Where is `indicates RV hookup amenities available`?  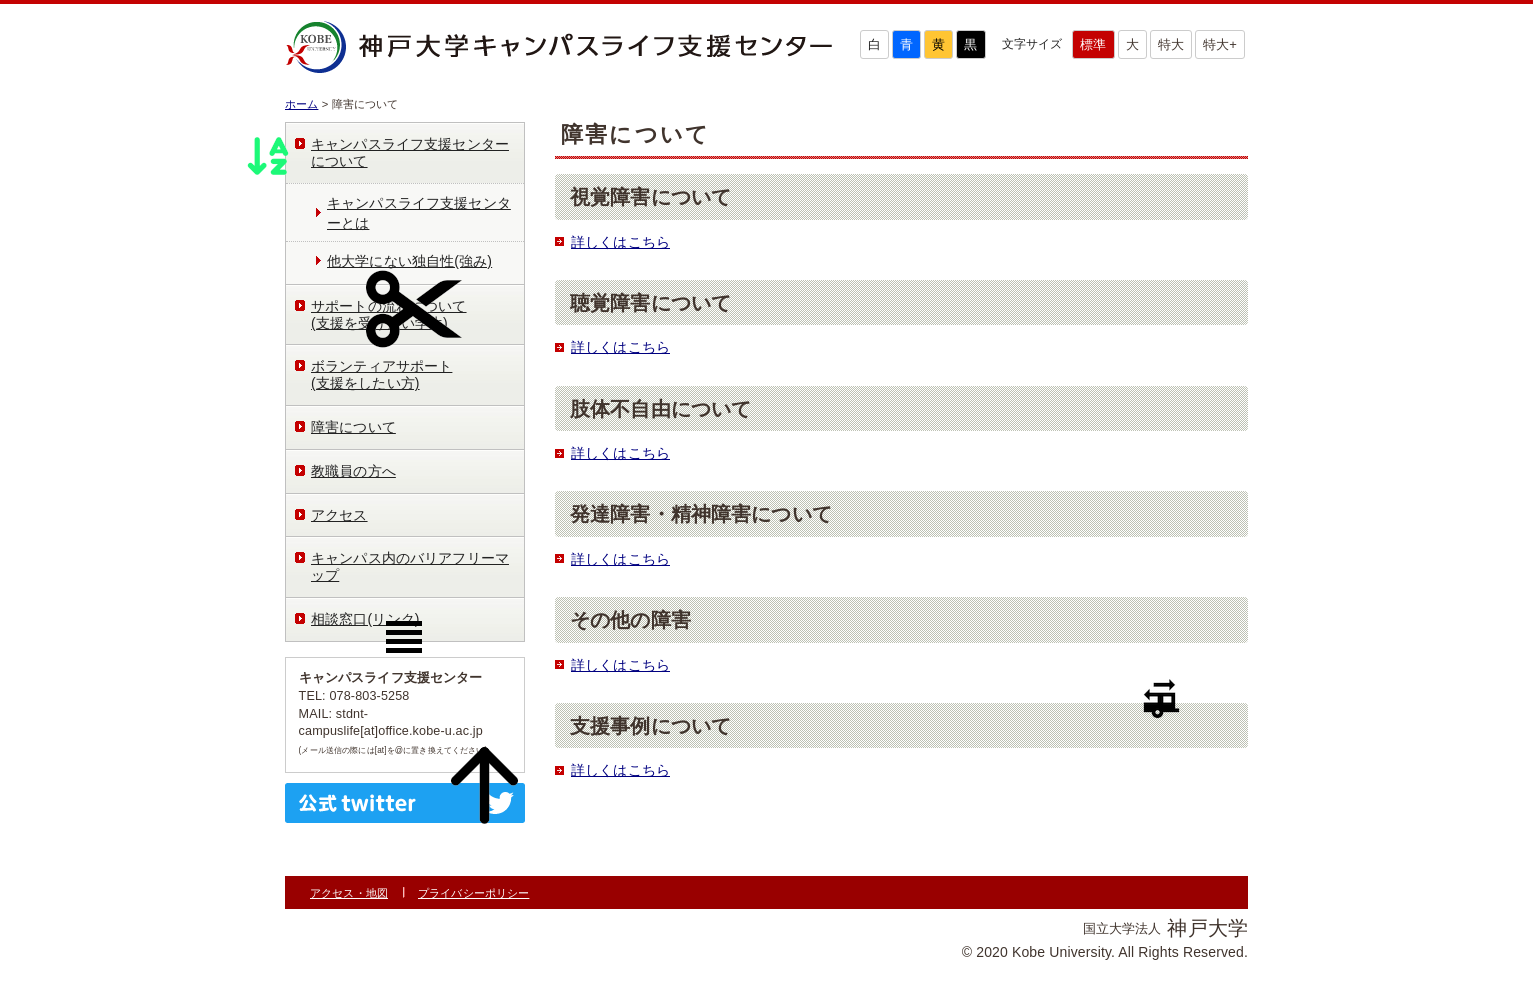
indicates RV hookup amenities available is located at coordinates (1159, 698).